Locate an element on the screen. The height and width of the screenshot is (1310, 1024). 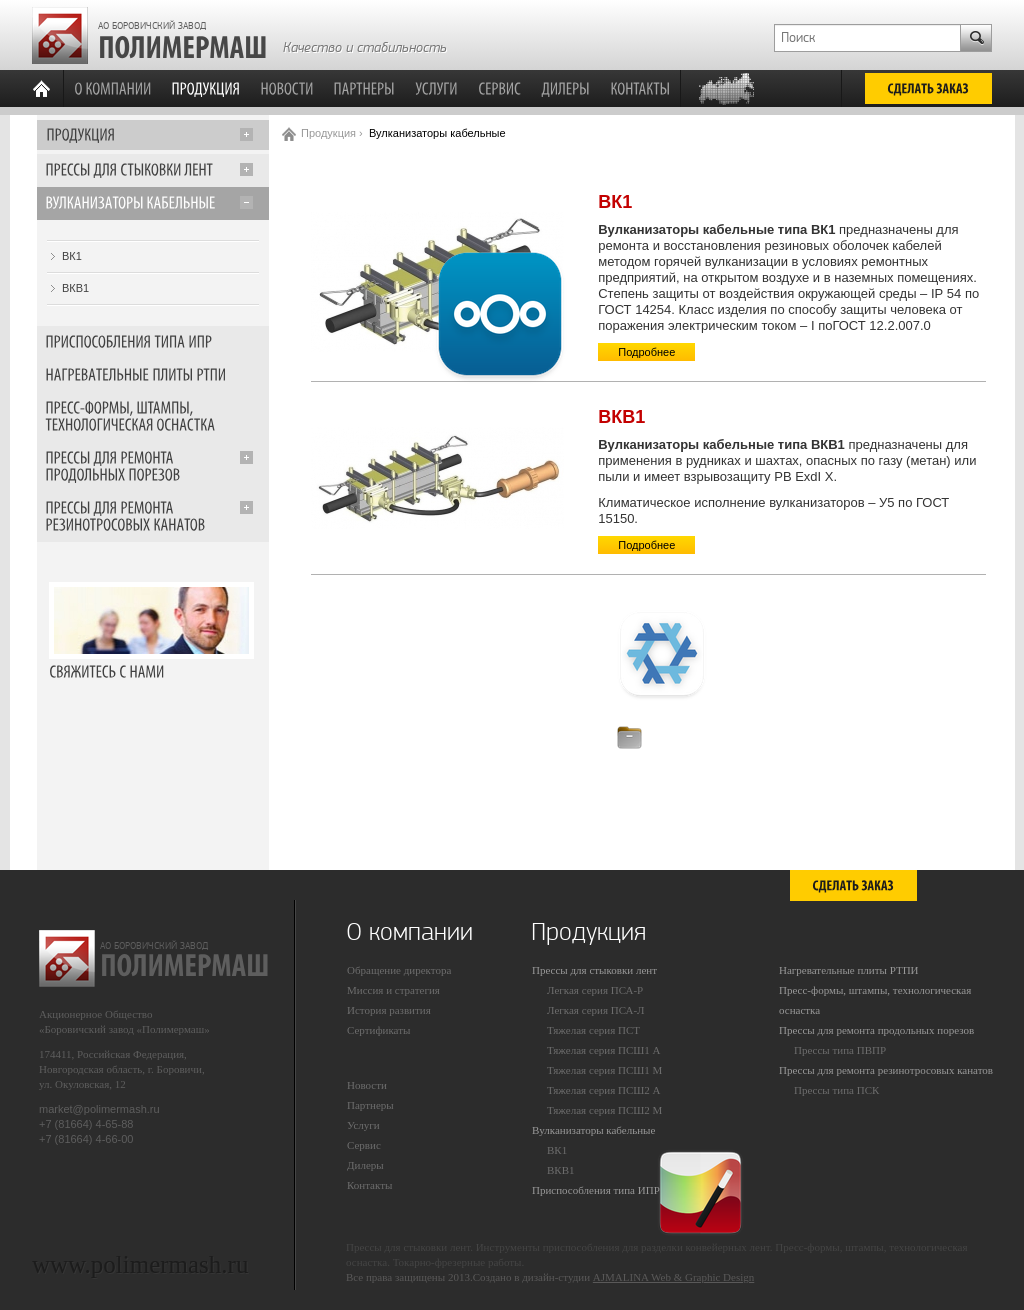
open nextcloud app is located at coordinates (500, 314).